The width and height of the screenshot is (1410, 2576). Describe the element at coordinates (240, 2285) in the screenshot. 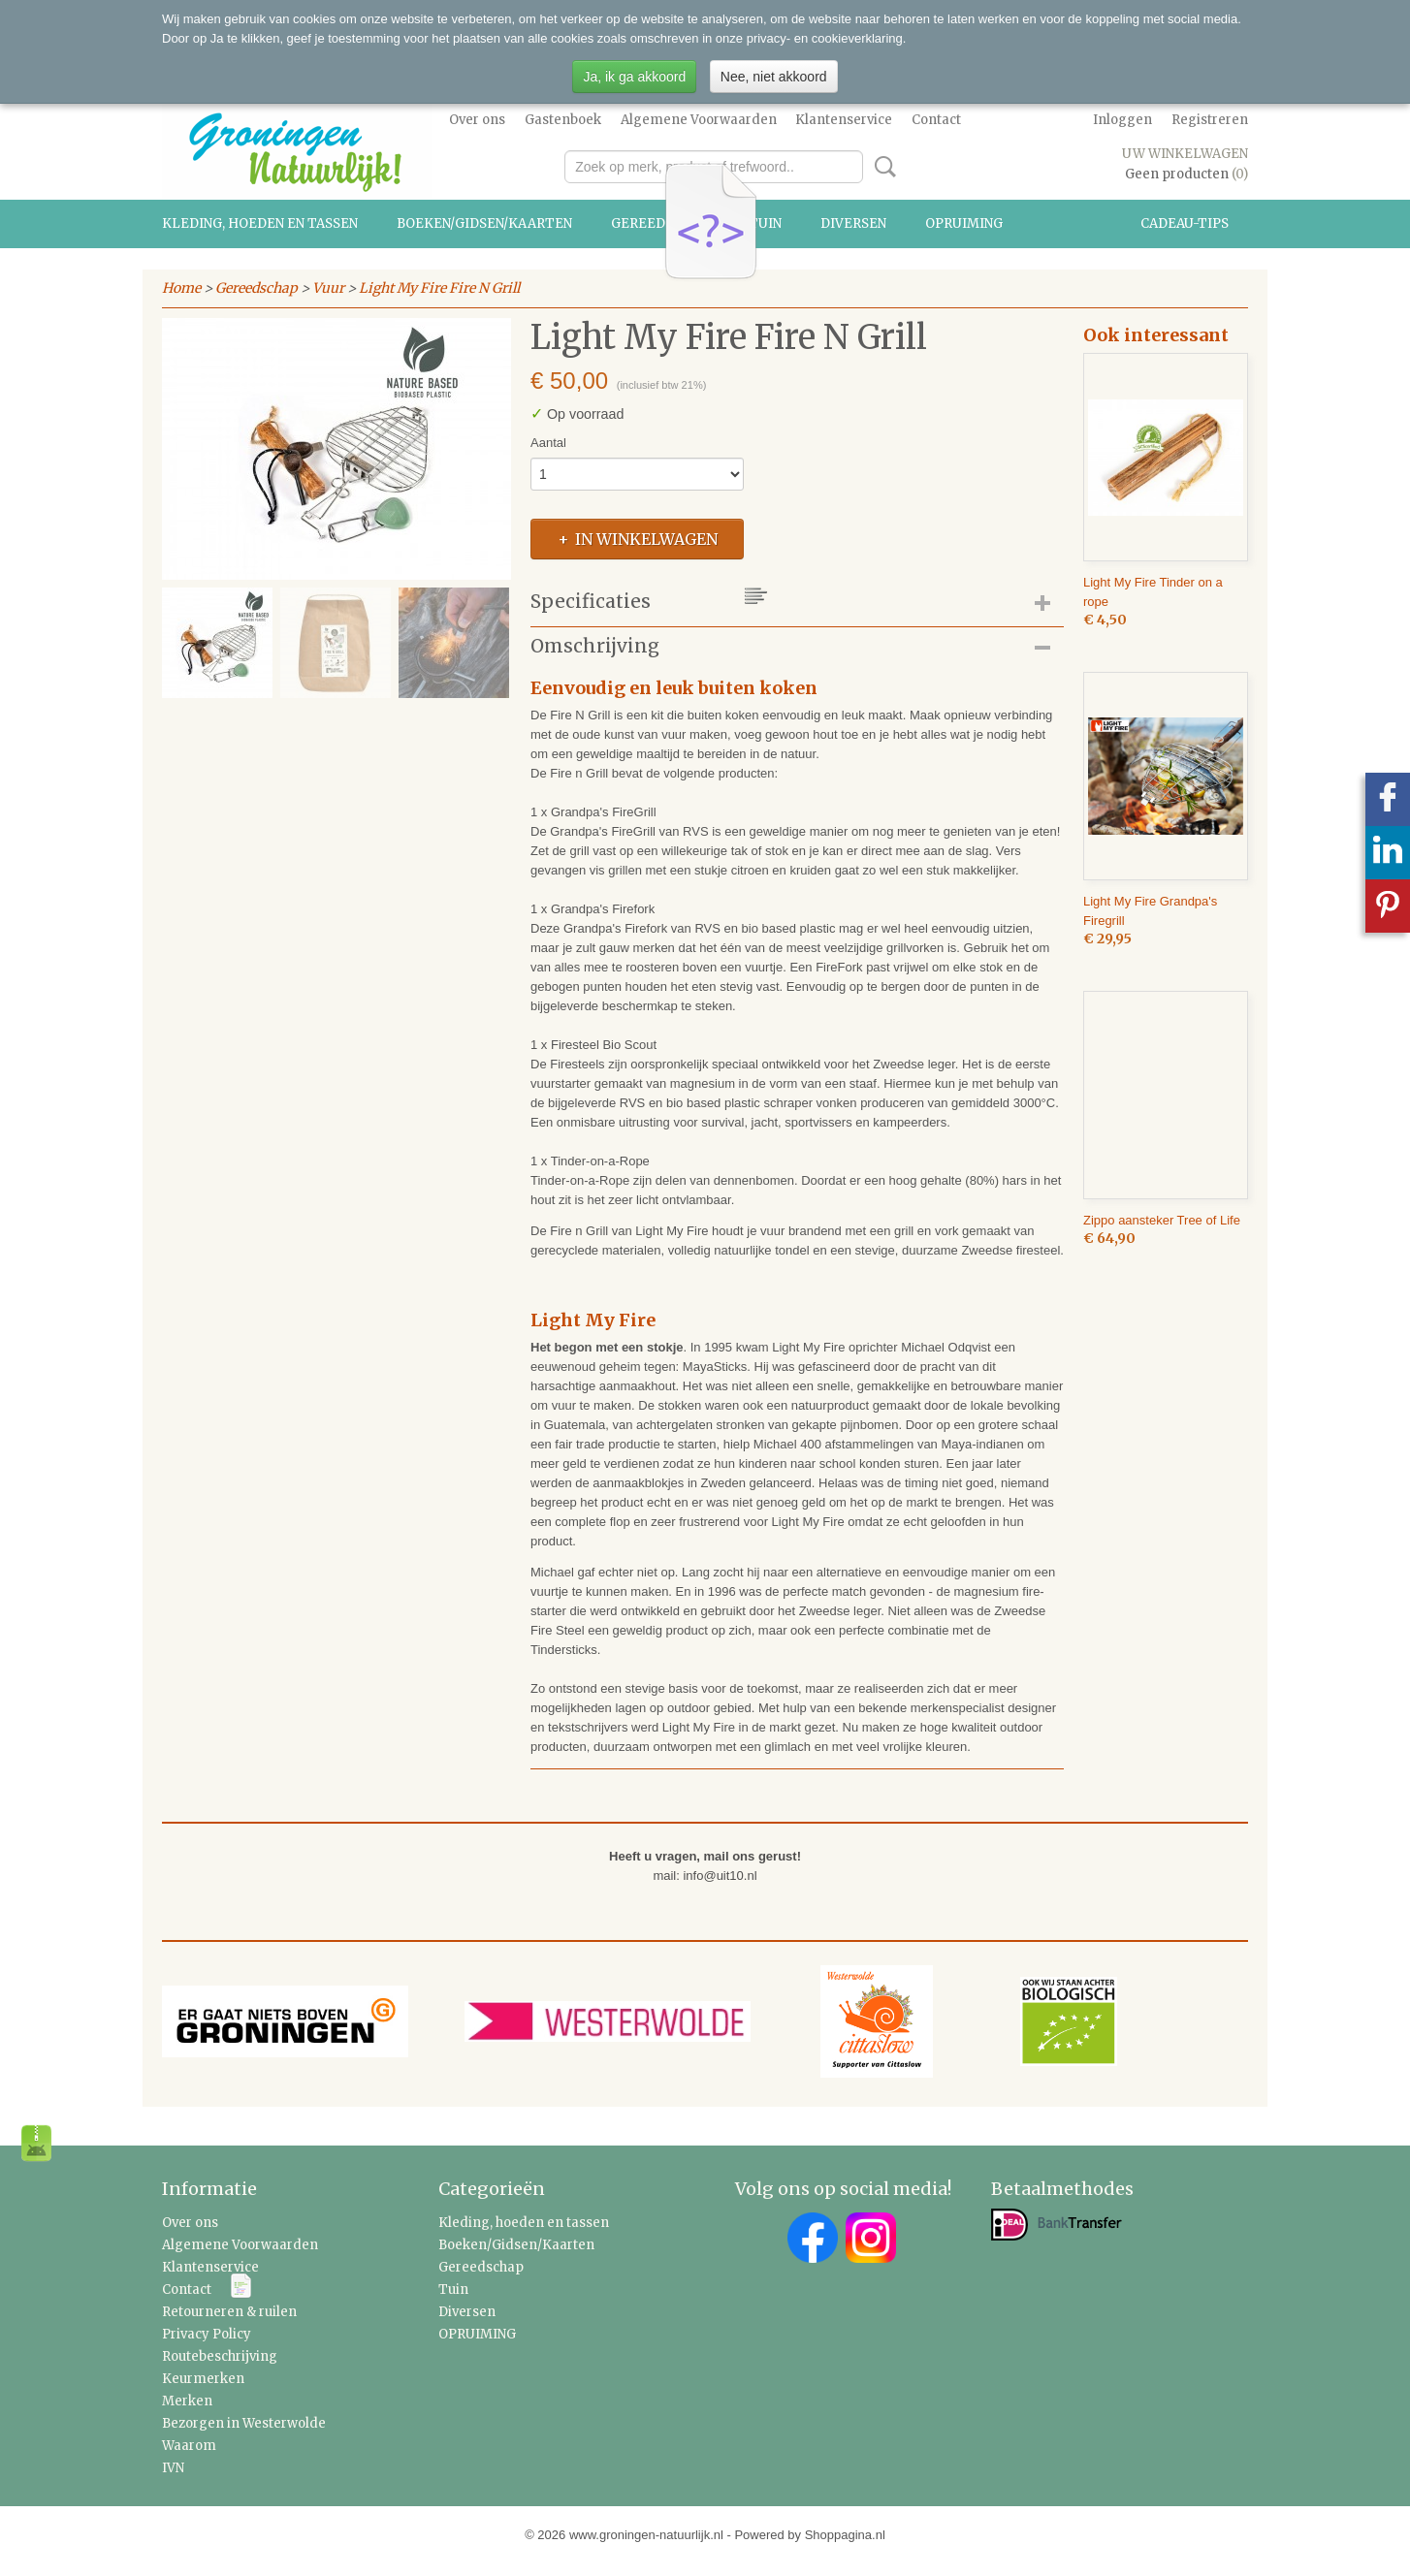

I see `indicates a COBOL source code file` at that location.